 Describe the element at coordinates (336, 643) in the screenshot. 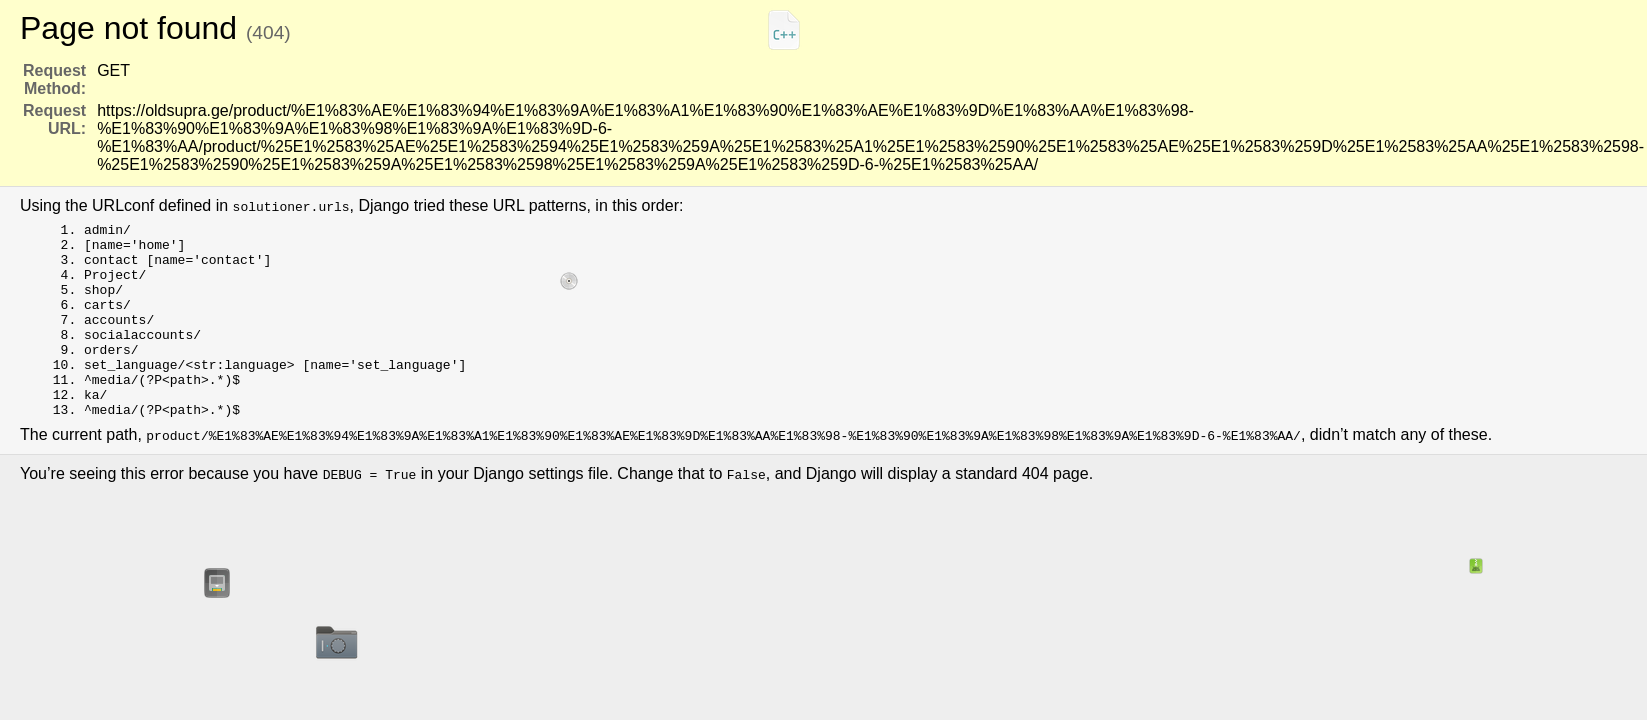

I see `access secured or locked files` at that location.